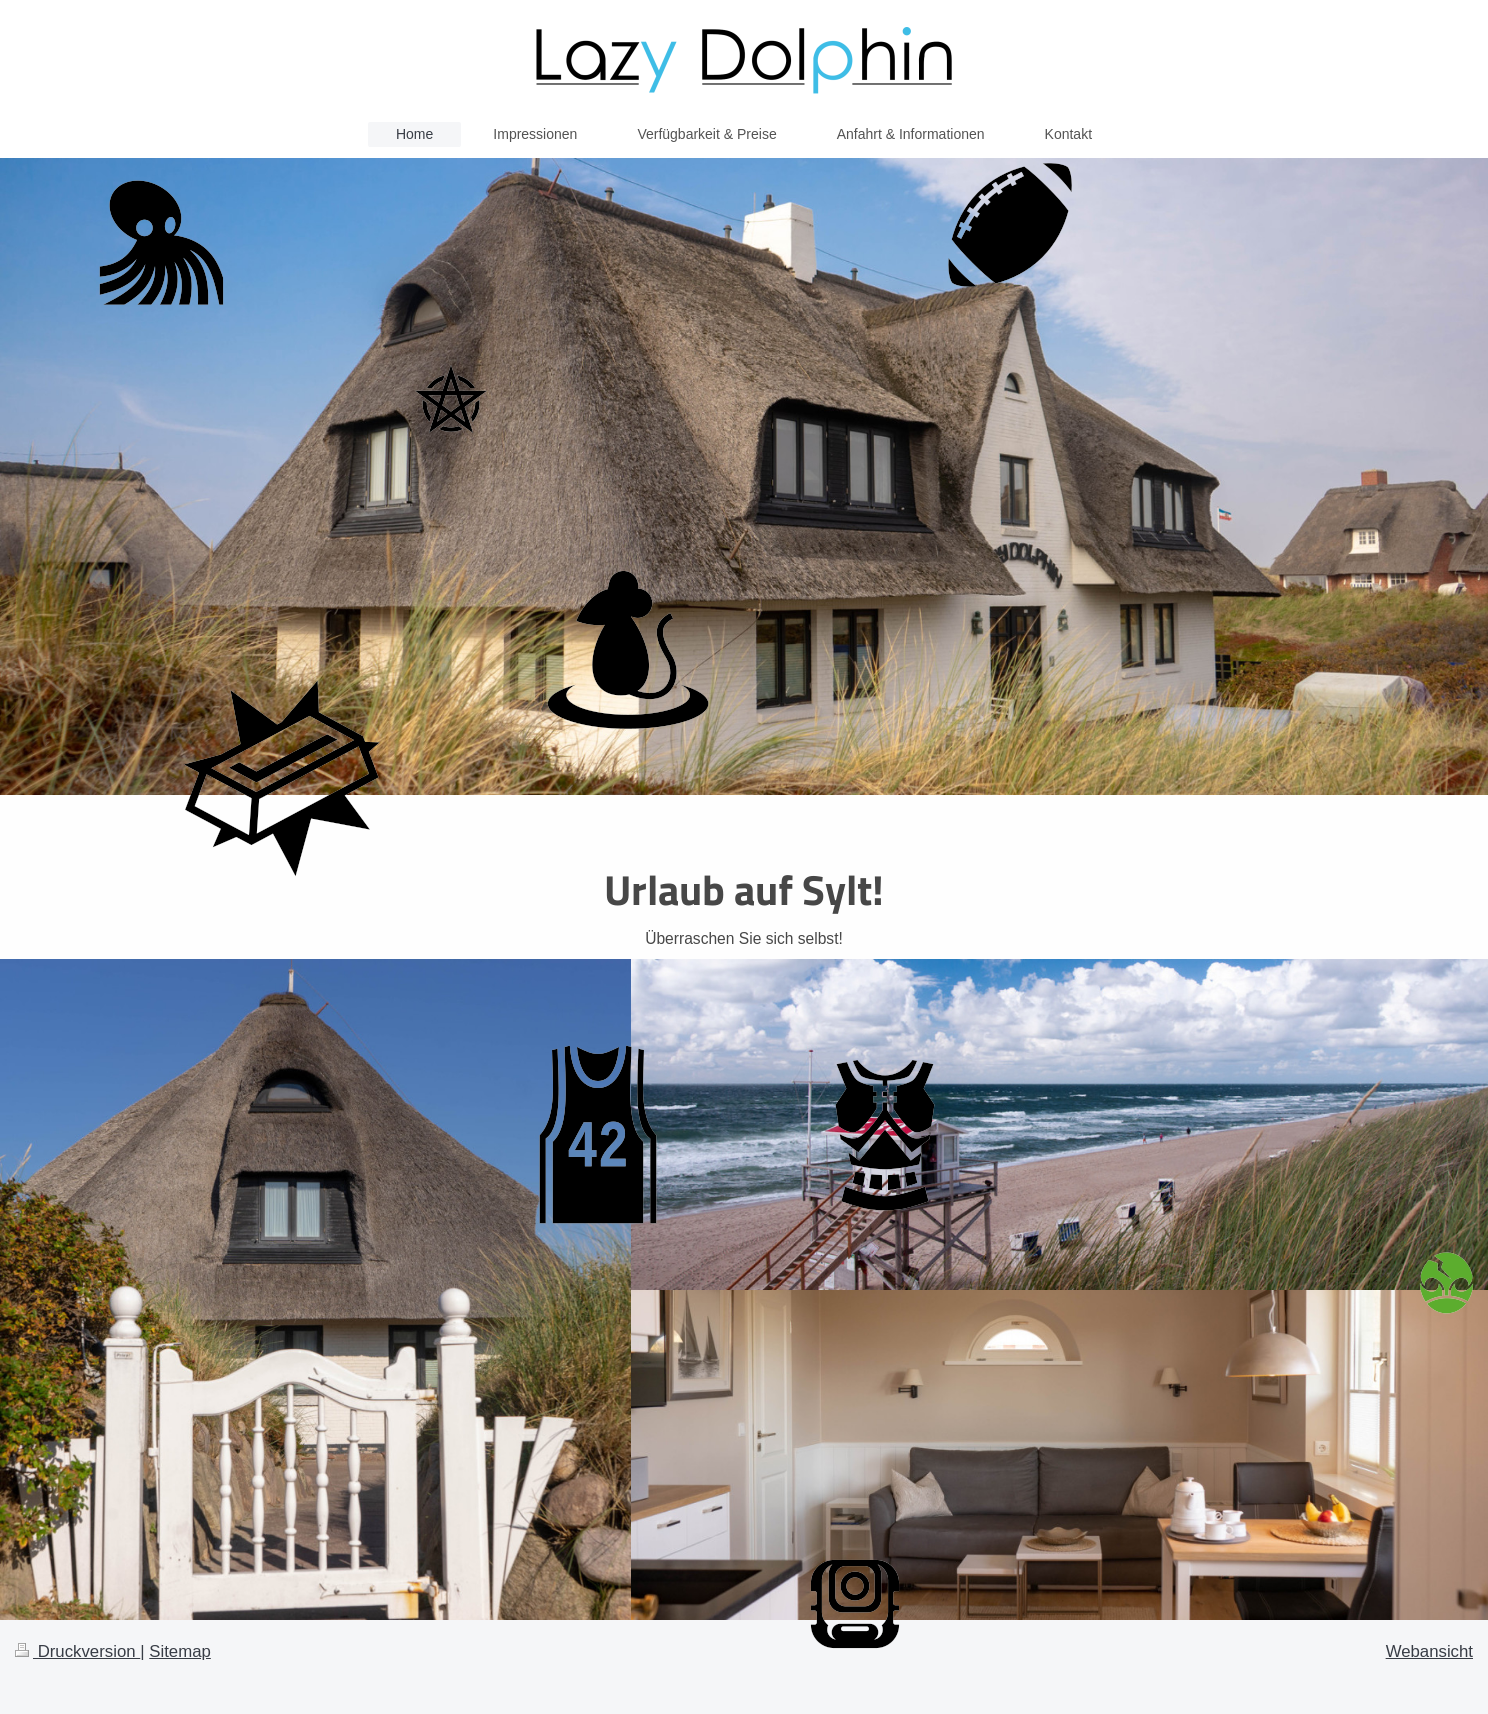 The image size is (1488, 1714). Describe the element at coordinates (161, 242) in the screenshot. I see `squid or octopus creature icon for a game` at that location.